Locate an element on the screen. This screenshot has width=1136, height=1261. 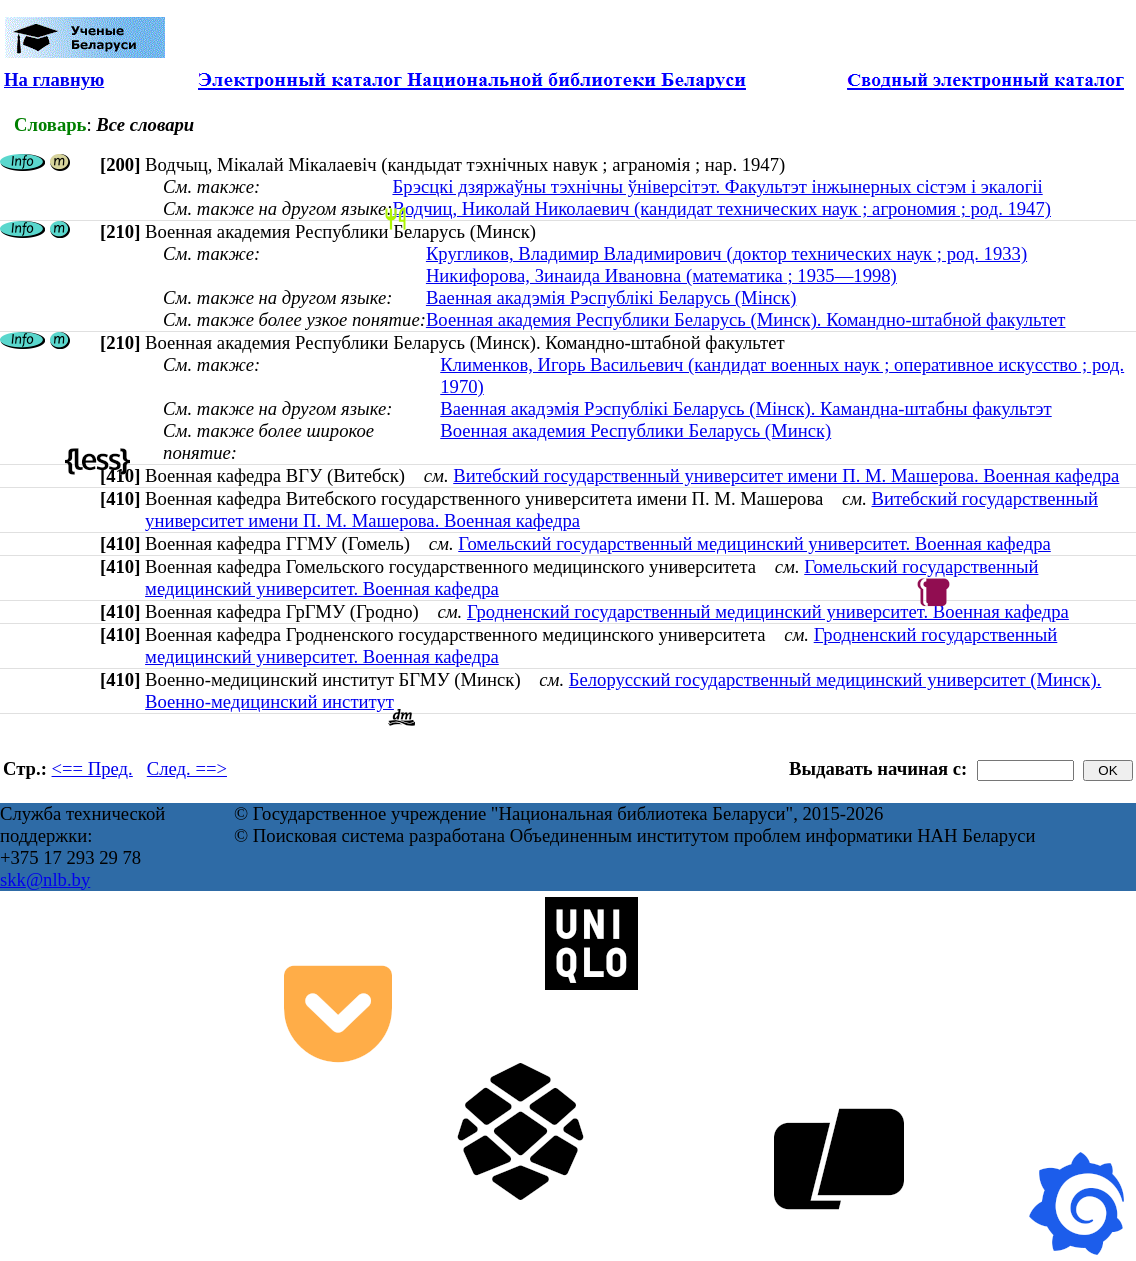
less css preprocessor logo is located at coordinates (97, 461).